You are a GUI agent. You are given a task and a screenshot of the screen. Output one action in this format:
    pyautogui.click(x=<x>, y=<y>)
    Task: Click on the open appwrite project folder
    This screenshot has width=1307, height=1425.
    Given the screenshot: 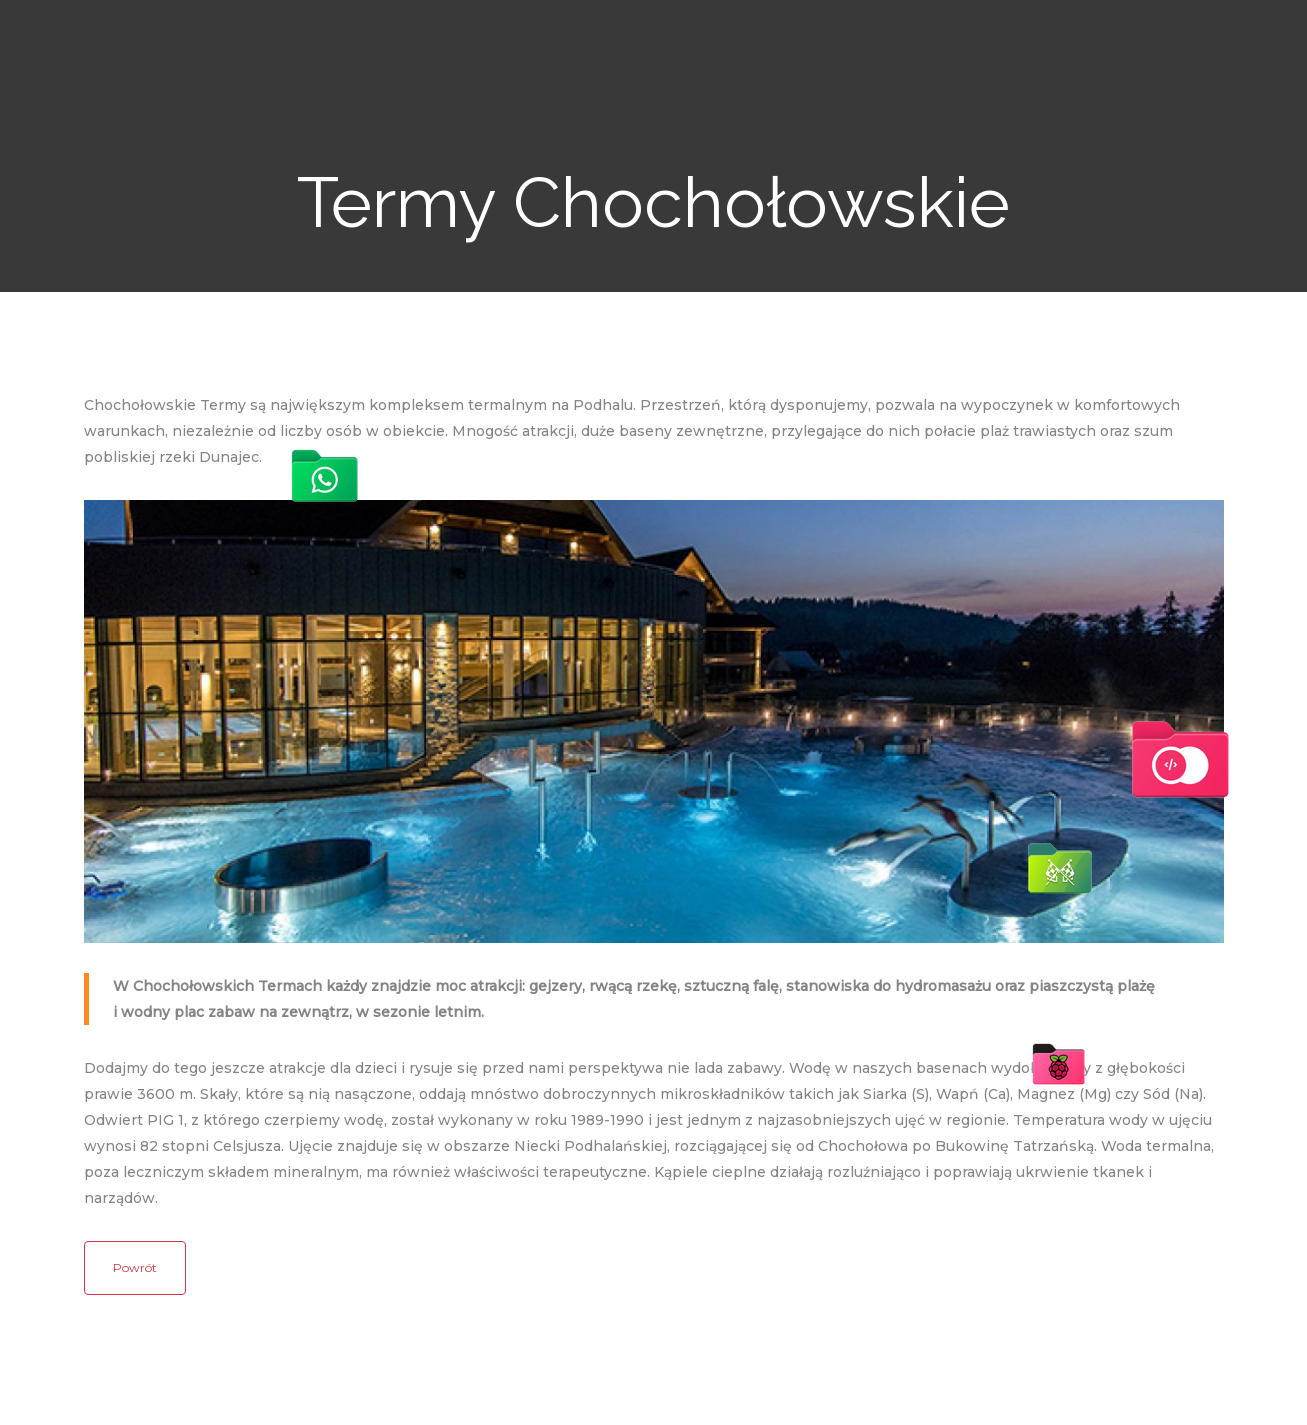 What is the action you would take?
    pyautogui.click(x=1180, y=762)
    